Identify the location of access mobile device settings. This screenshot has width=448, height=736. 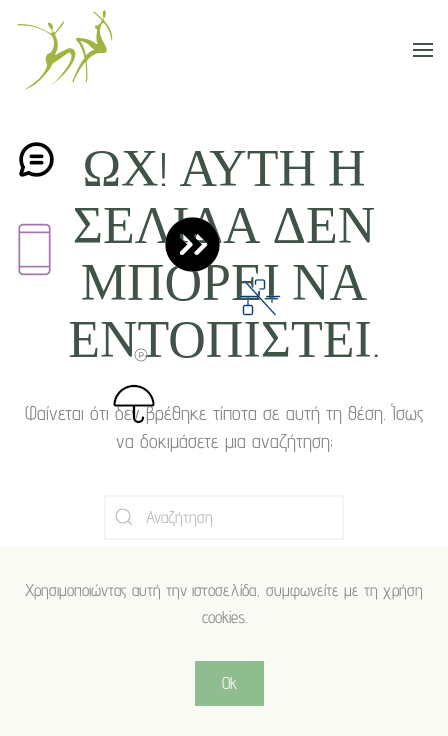
(34, 249).